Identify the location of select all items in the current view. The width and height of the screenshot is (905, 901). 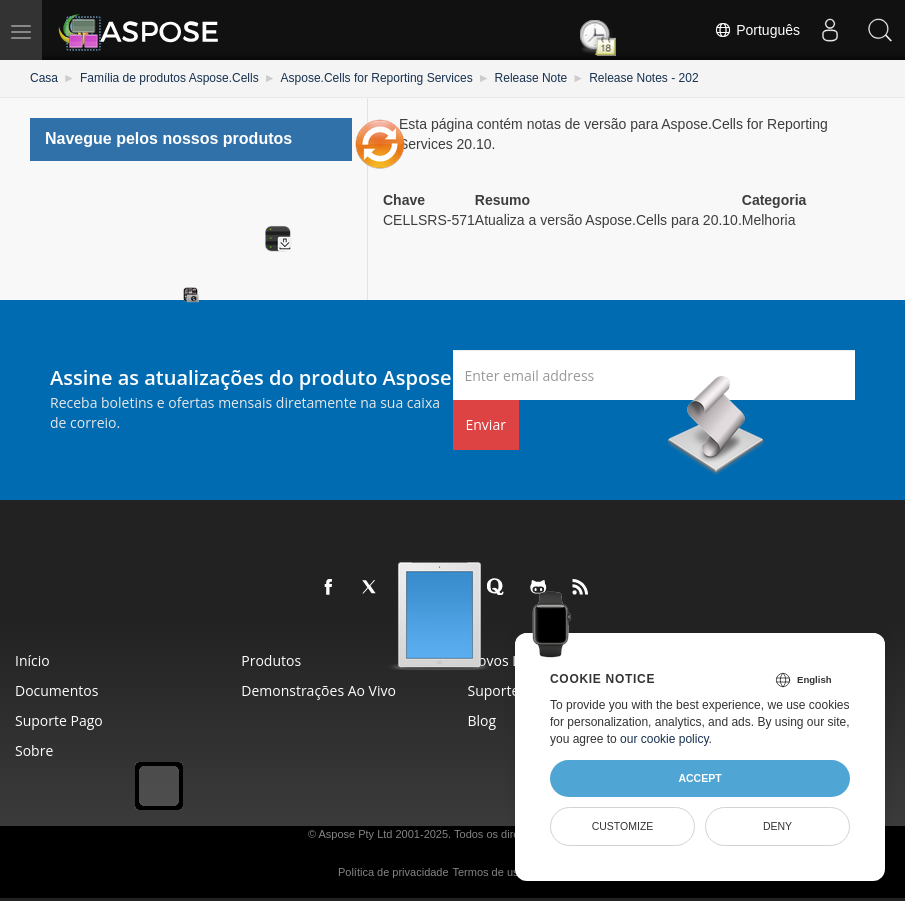
(83, 33).